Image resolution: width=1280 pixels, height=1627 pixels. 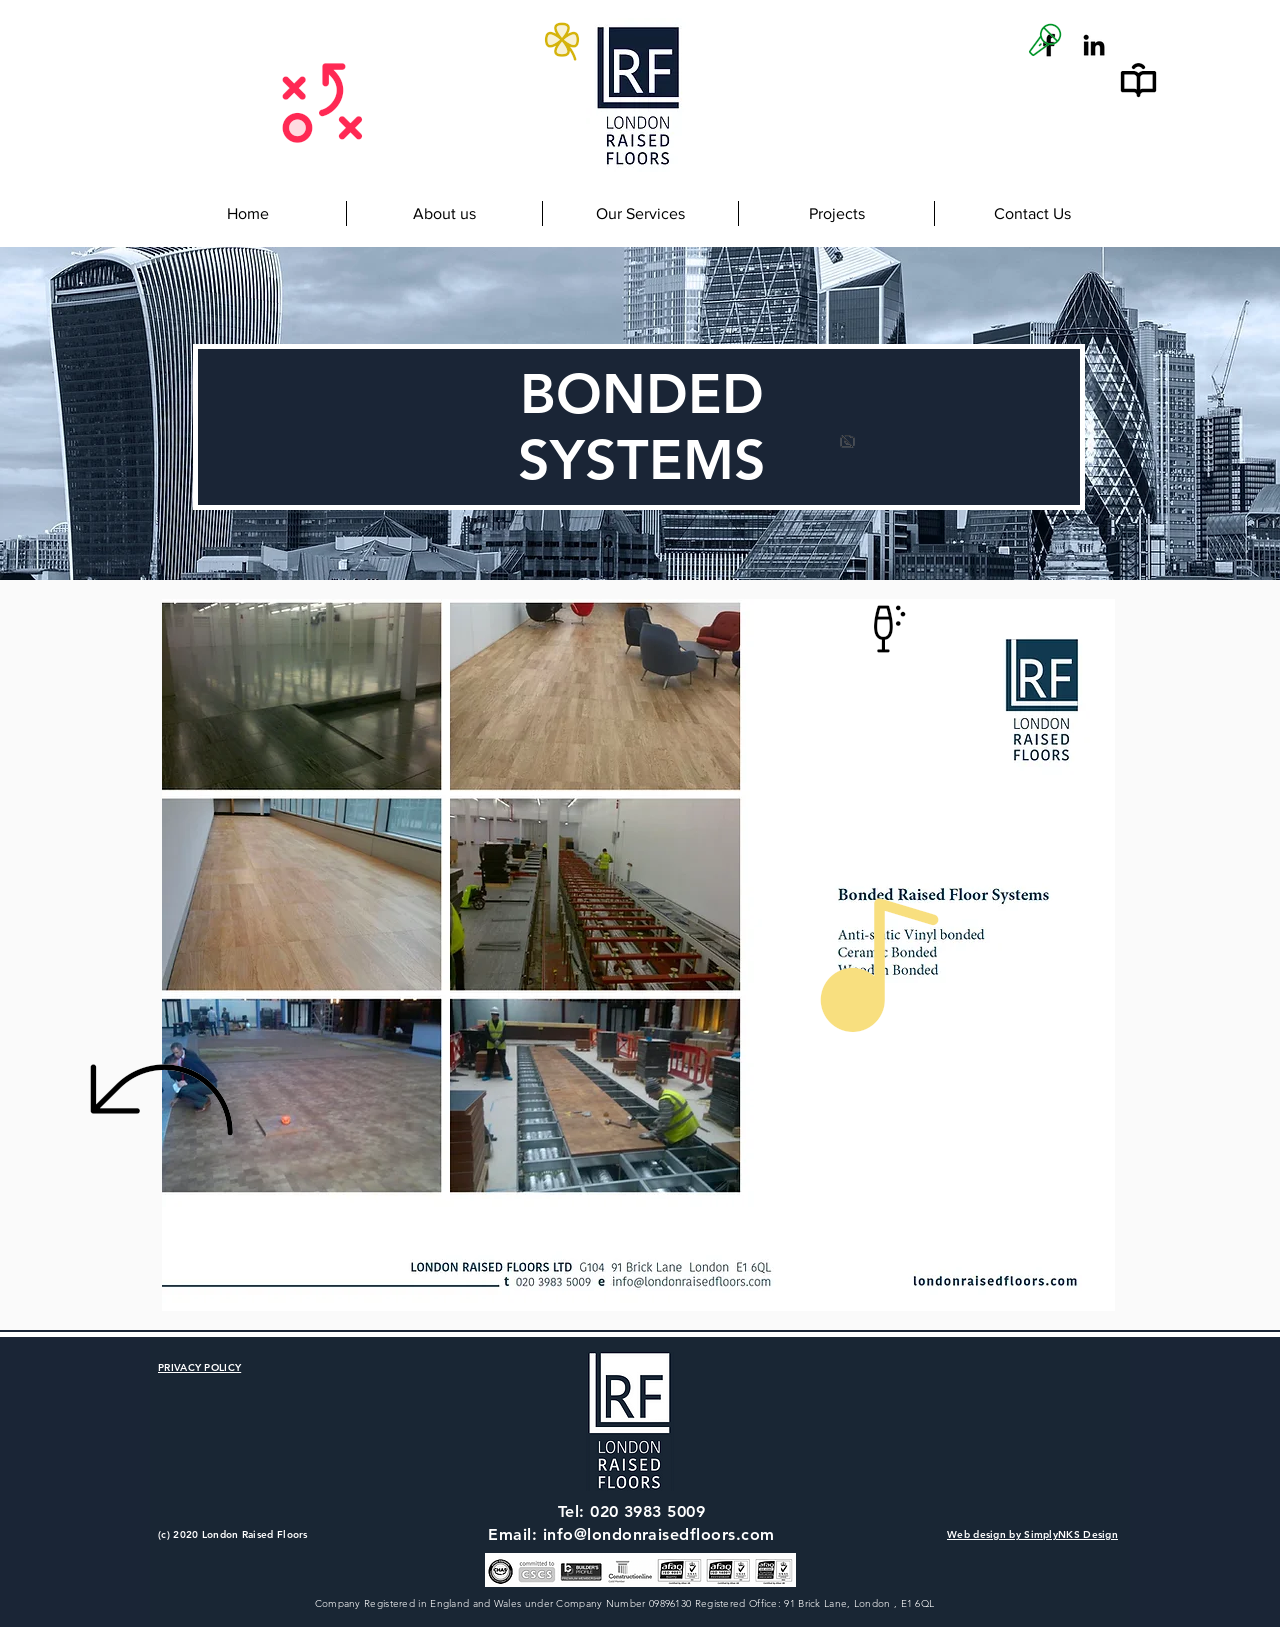 I want to click on access voice recording or audio input, so click(x=1044, y=40).